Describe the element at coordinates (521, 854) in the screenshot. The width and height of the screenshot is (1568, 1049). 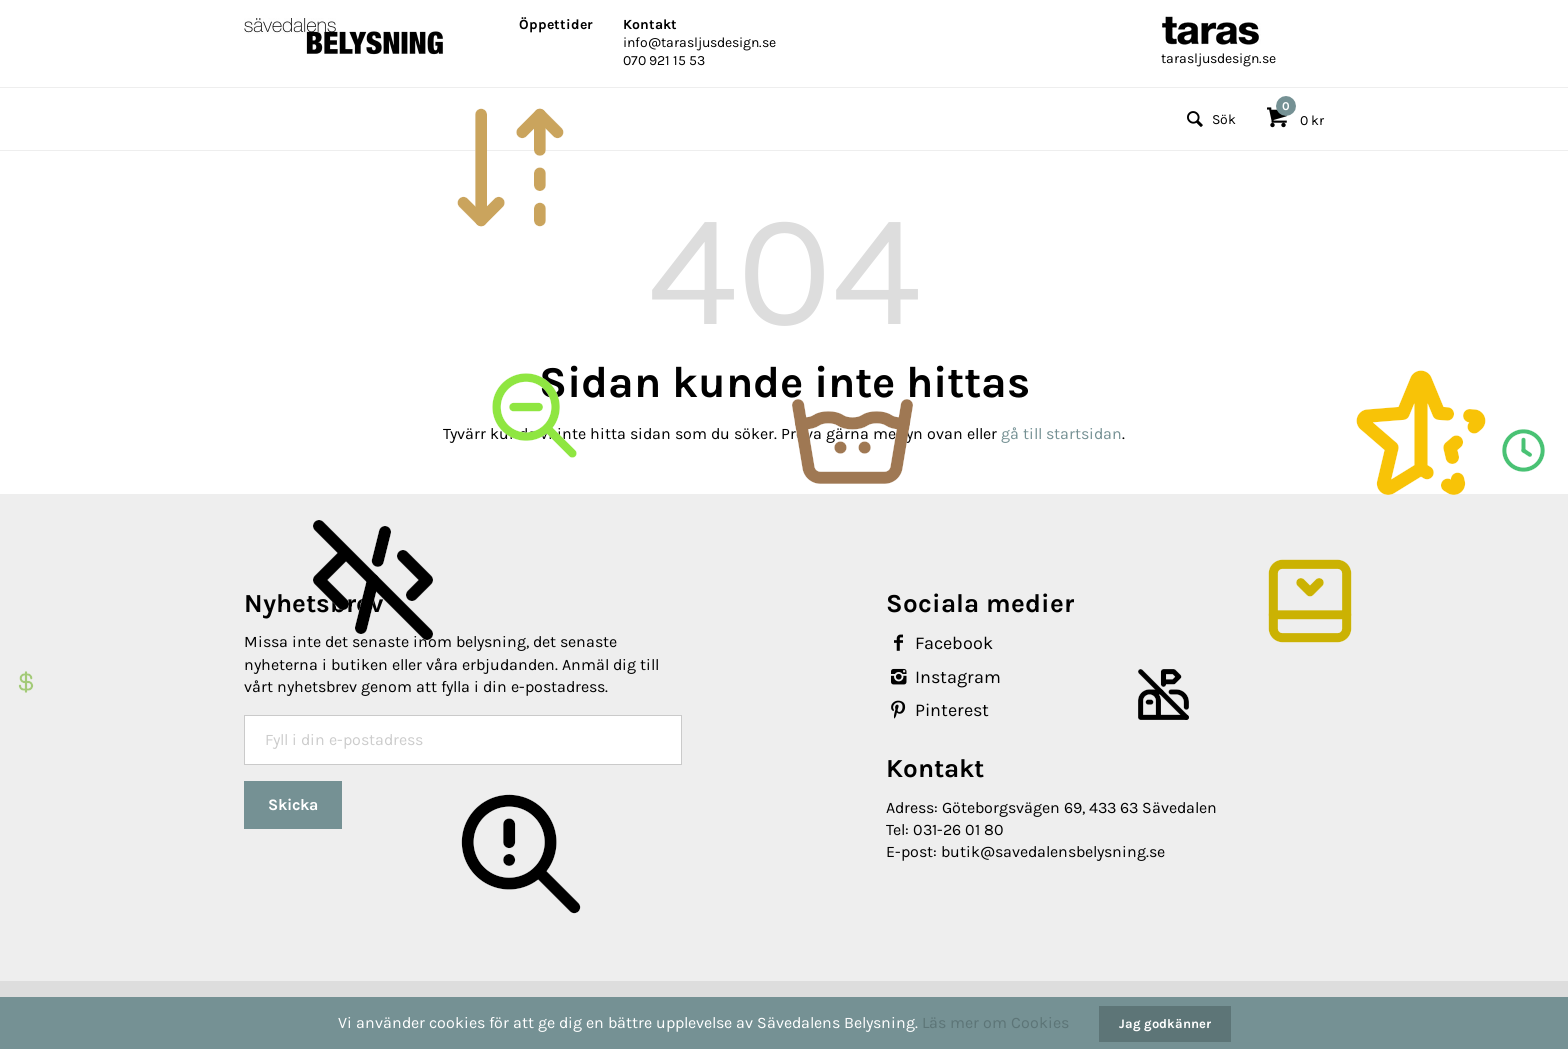
I see `search error or warning` at that location.